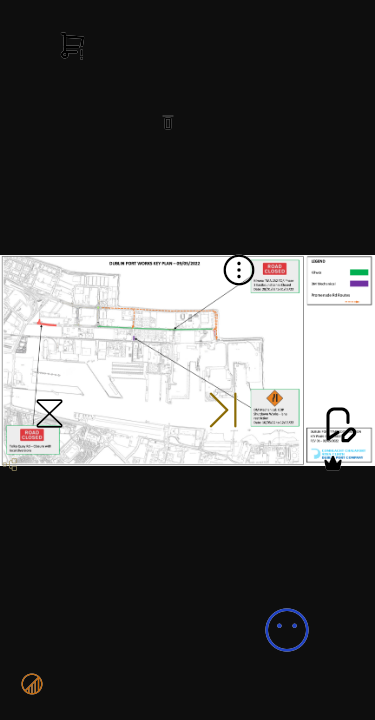  What do you see at coordinates (32, 684) in the screenshot?
I see `adjust contrast or brightness settings` at bounding box center [32, 684].